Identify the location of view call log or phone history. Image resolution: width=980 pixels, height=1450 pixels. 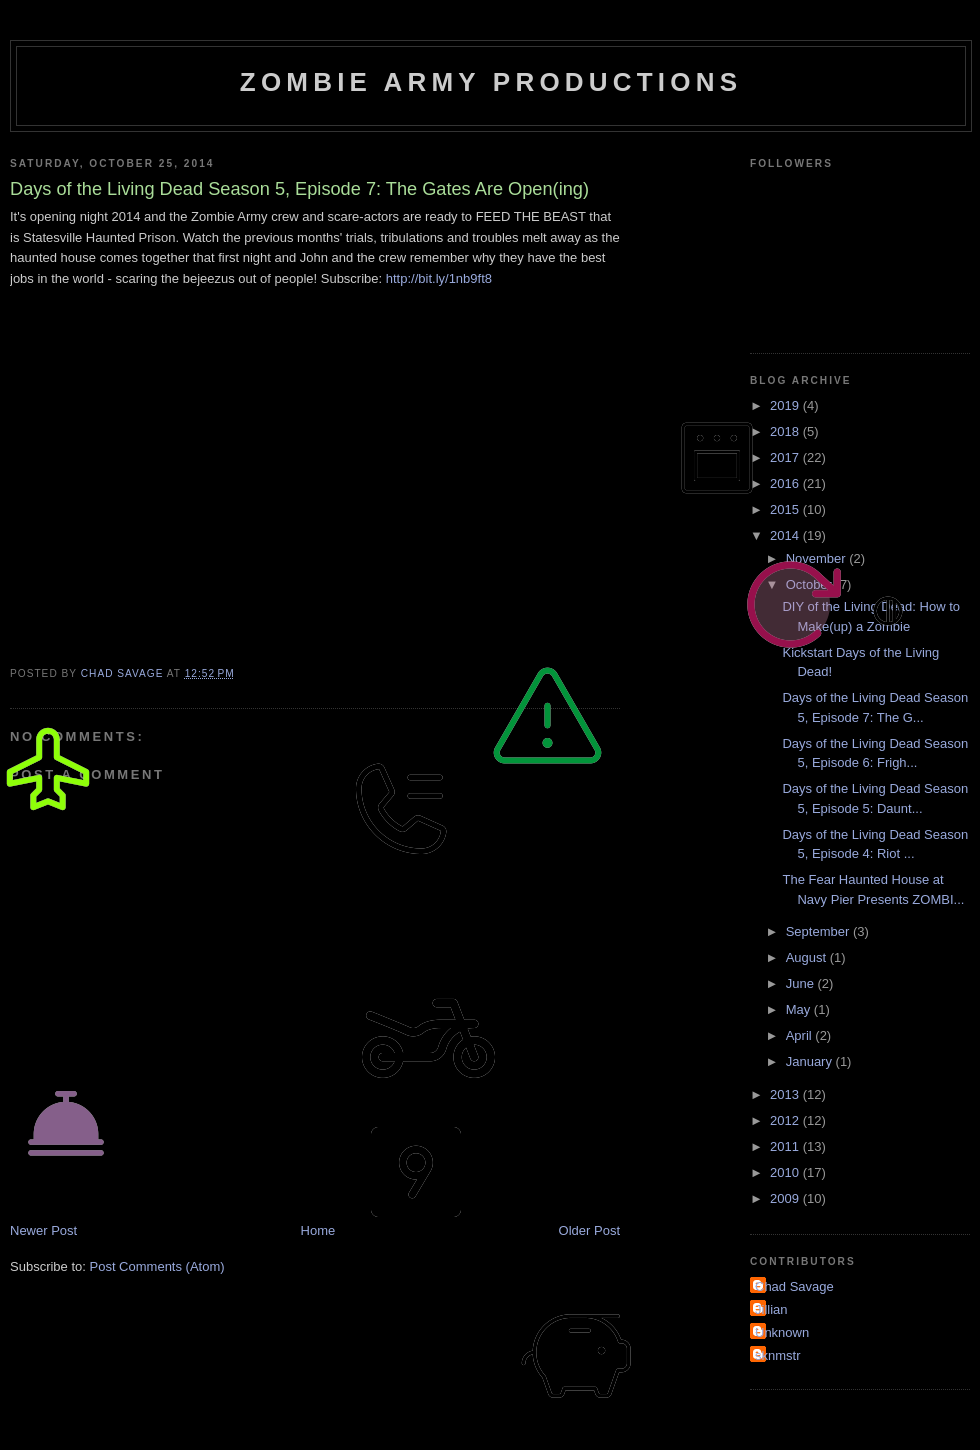
(403, 807).